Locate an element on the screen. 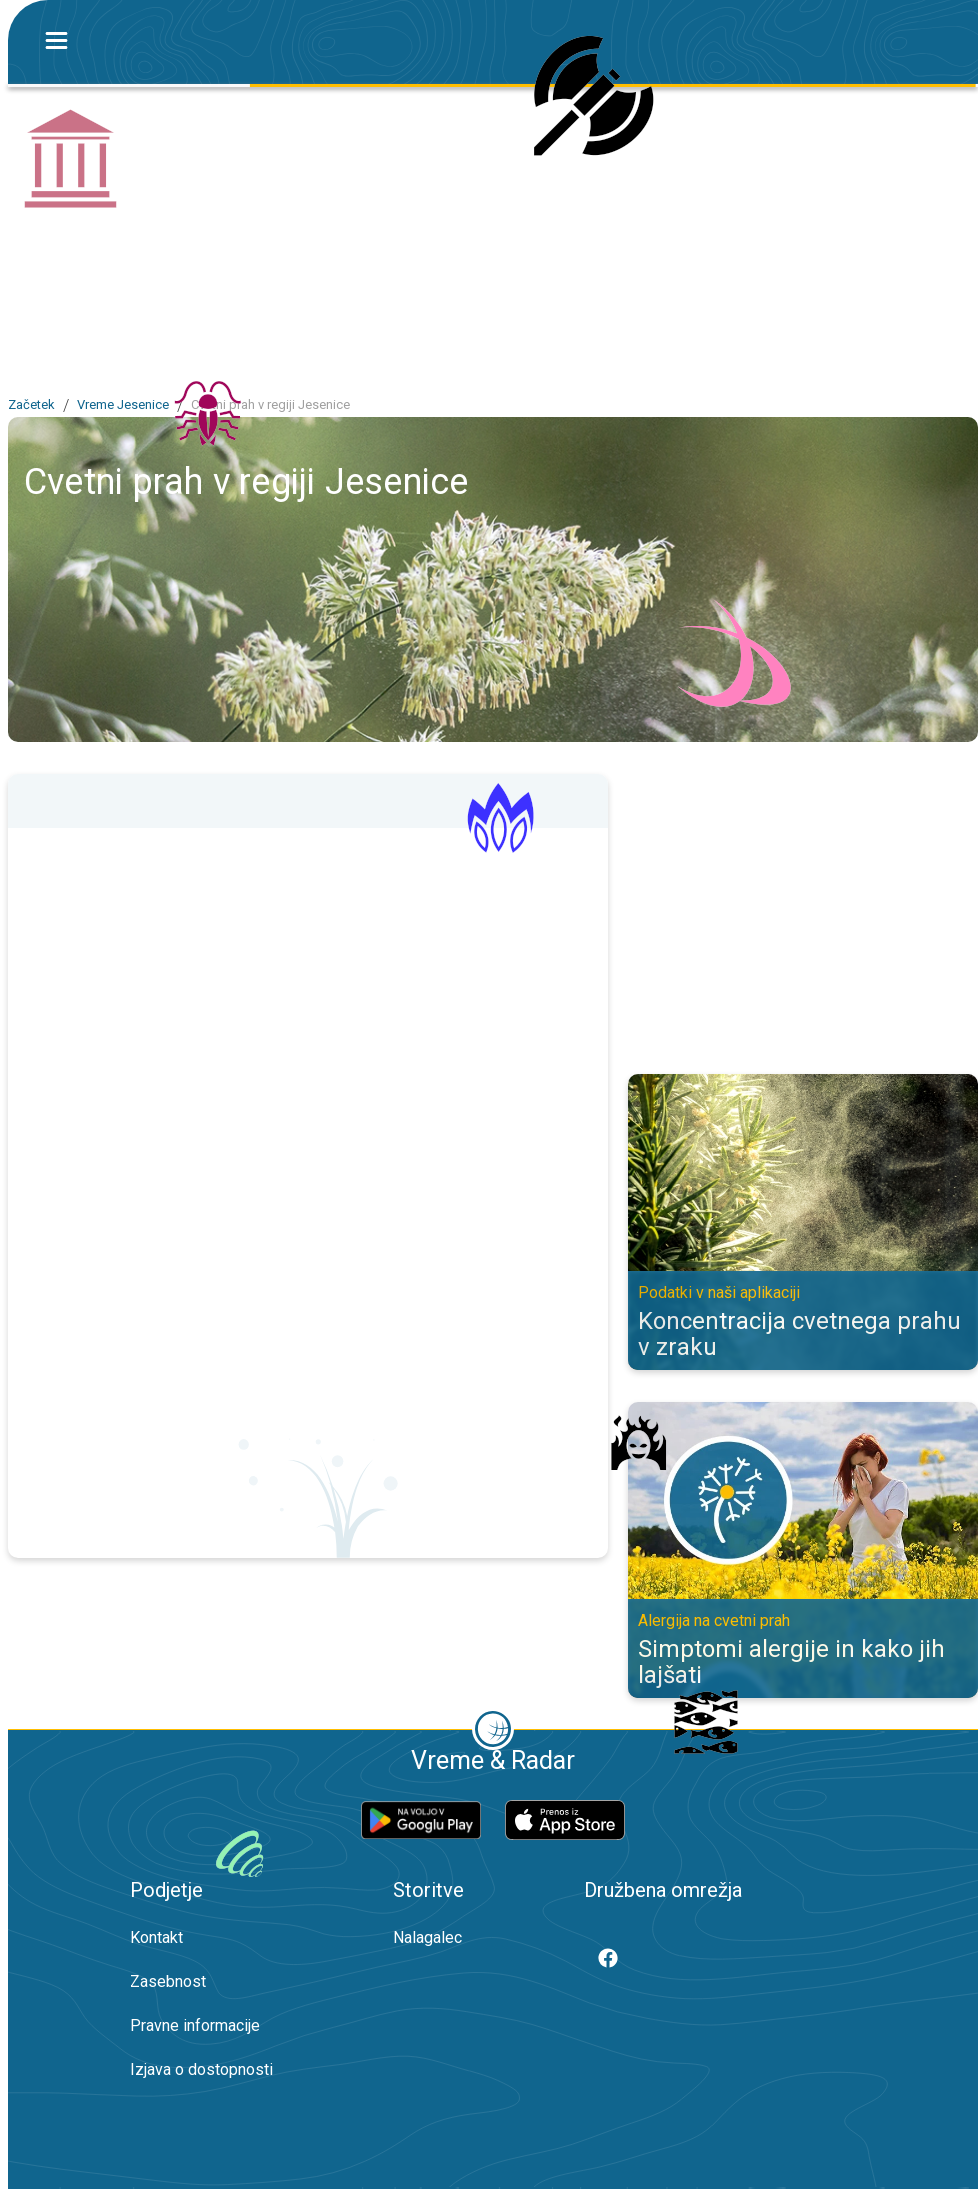 The width and height of the screenshot is (978, 2189). equip or select a battle axe weapon is located at coordinates (593, 95).